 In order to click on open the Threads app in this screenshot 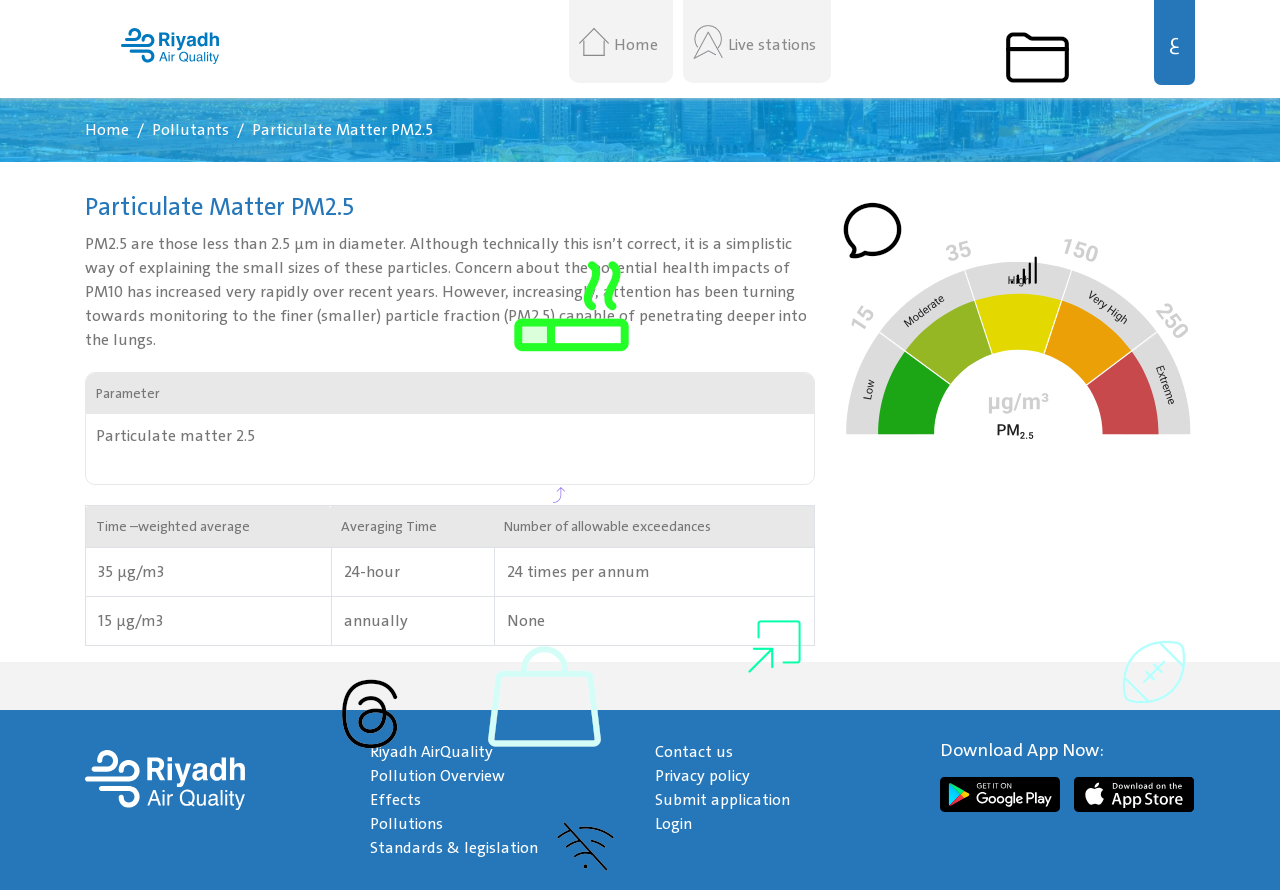, I will do `click(371, 714)`.